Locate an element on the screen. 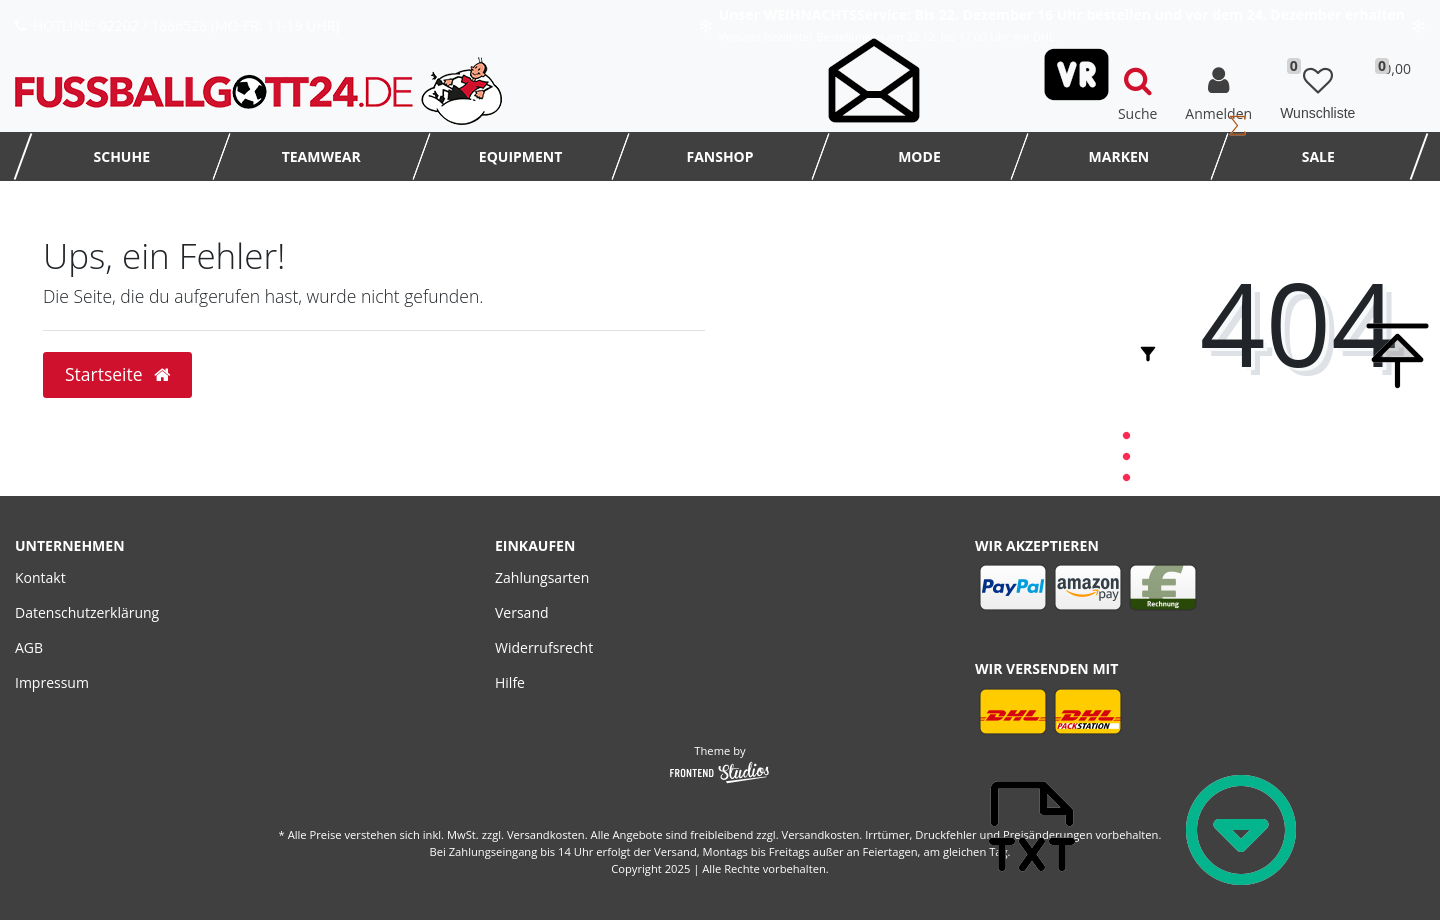 Image resolution: width=1440 pixels, height=920 pixels. view an opened email or message is located at coordinates (874, 84).